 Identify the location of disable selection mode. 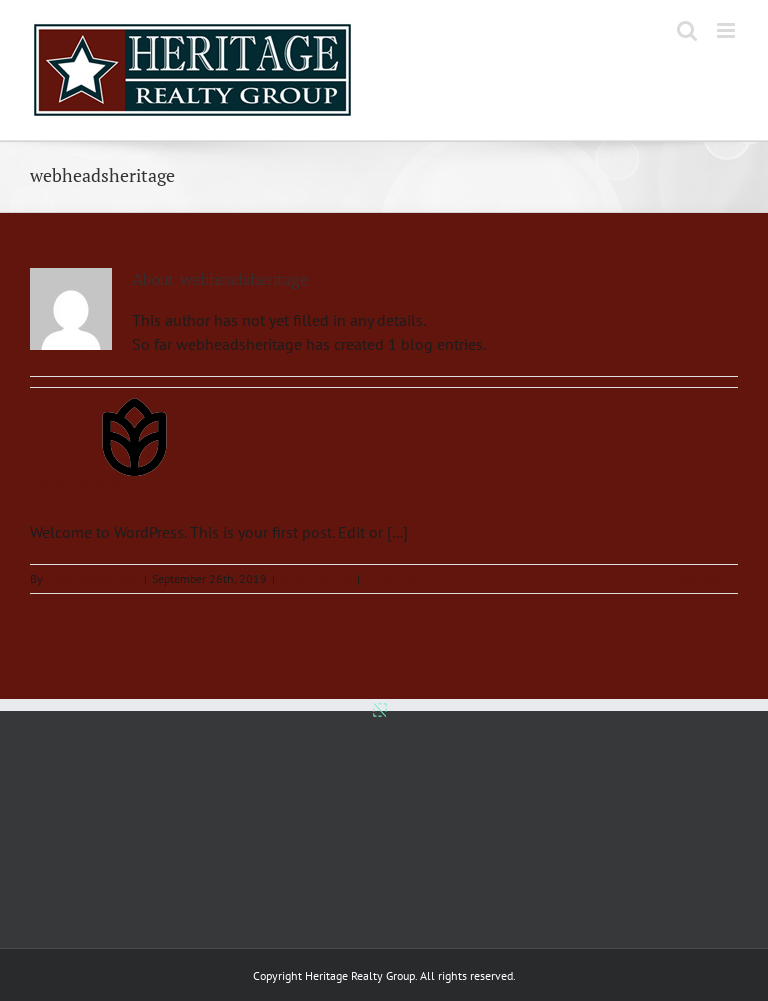
(380, 710).